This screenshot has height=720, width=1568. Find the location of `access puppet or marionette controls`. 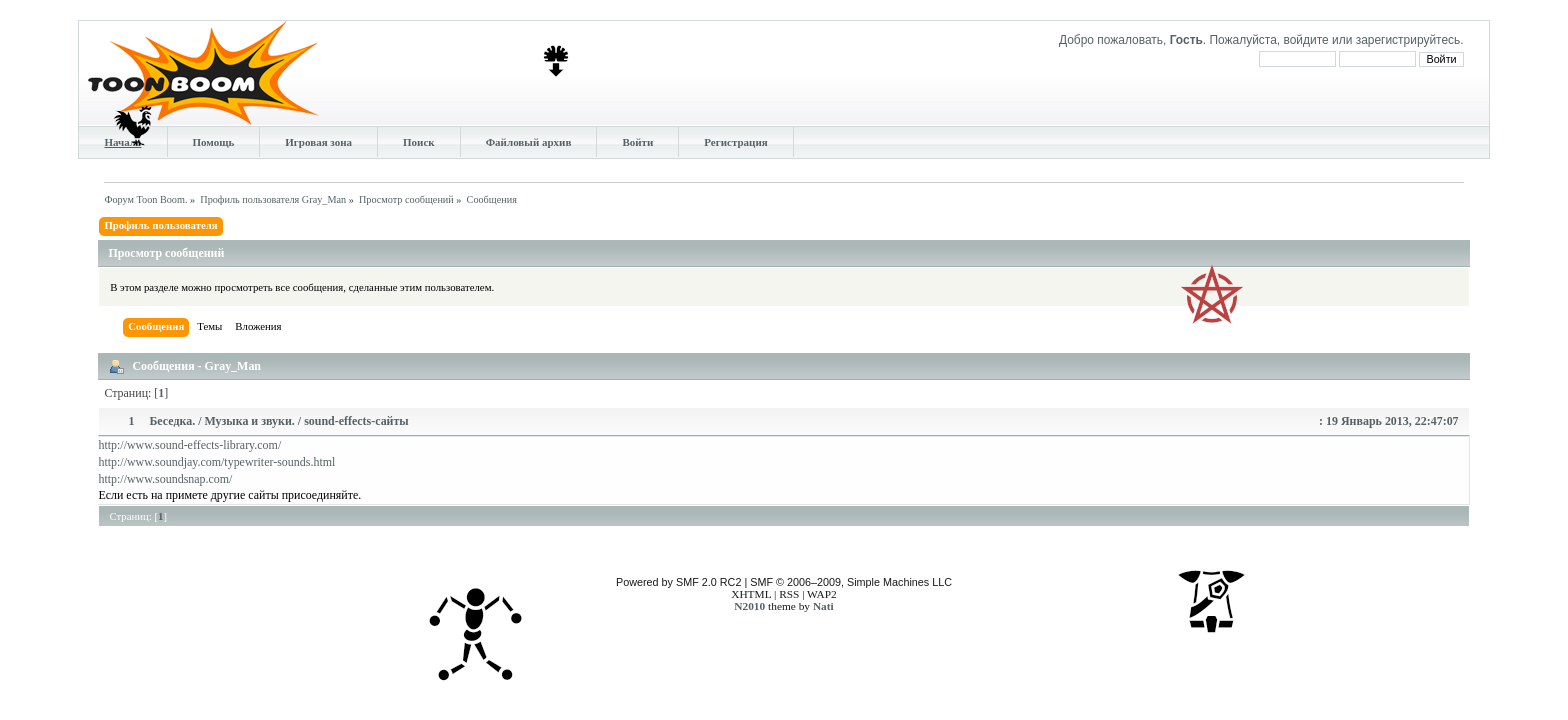

access puppet or marionette controls is located at coordinates (475, 634).